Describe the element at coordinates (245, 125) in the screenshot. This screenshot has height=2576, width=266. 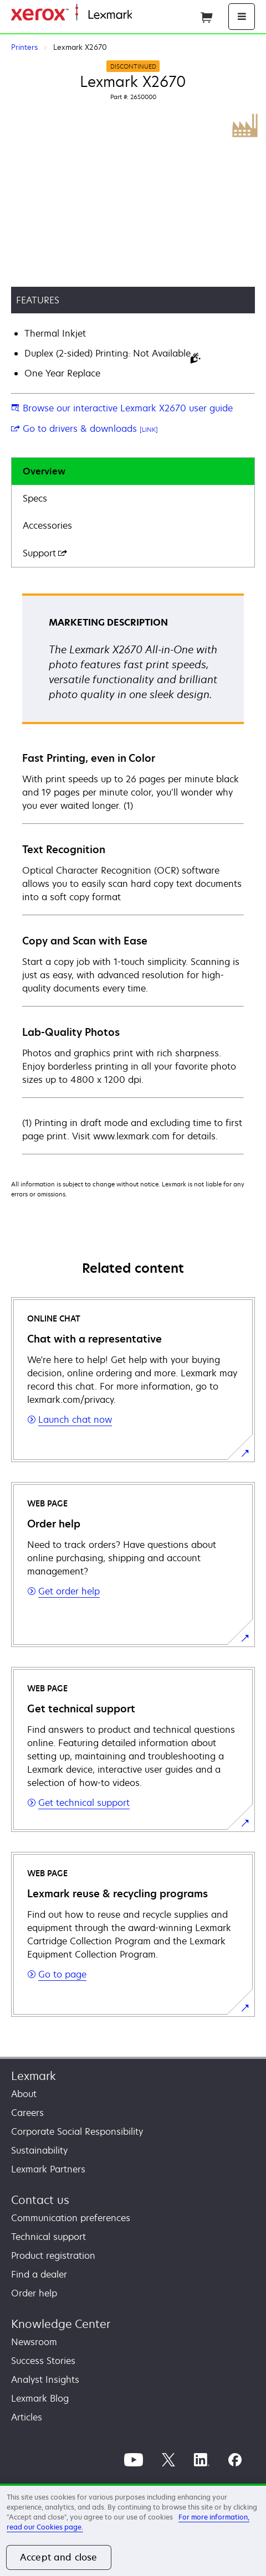
I see `access factory or manufacturing settings` at that location.